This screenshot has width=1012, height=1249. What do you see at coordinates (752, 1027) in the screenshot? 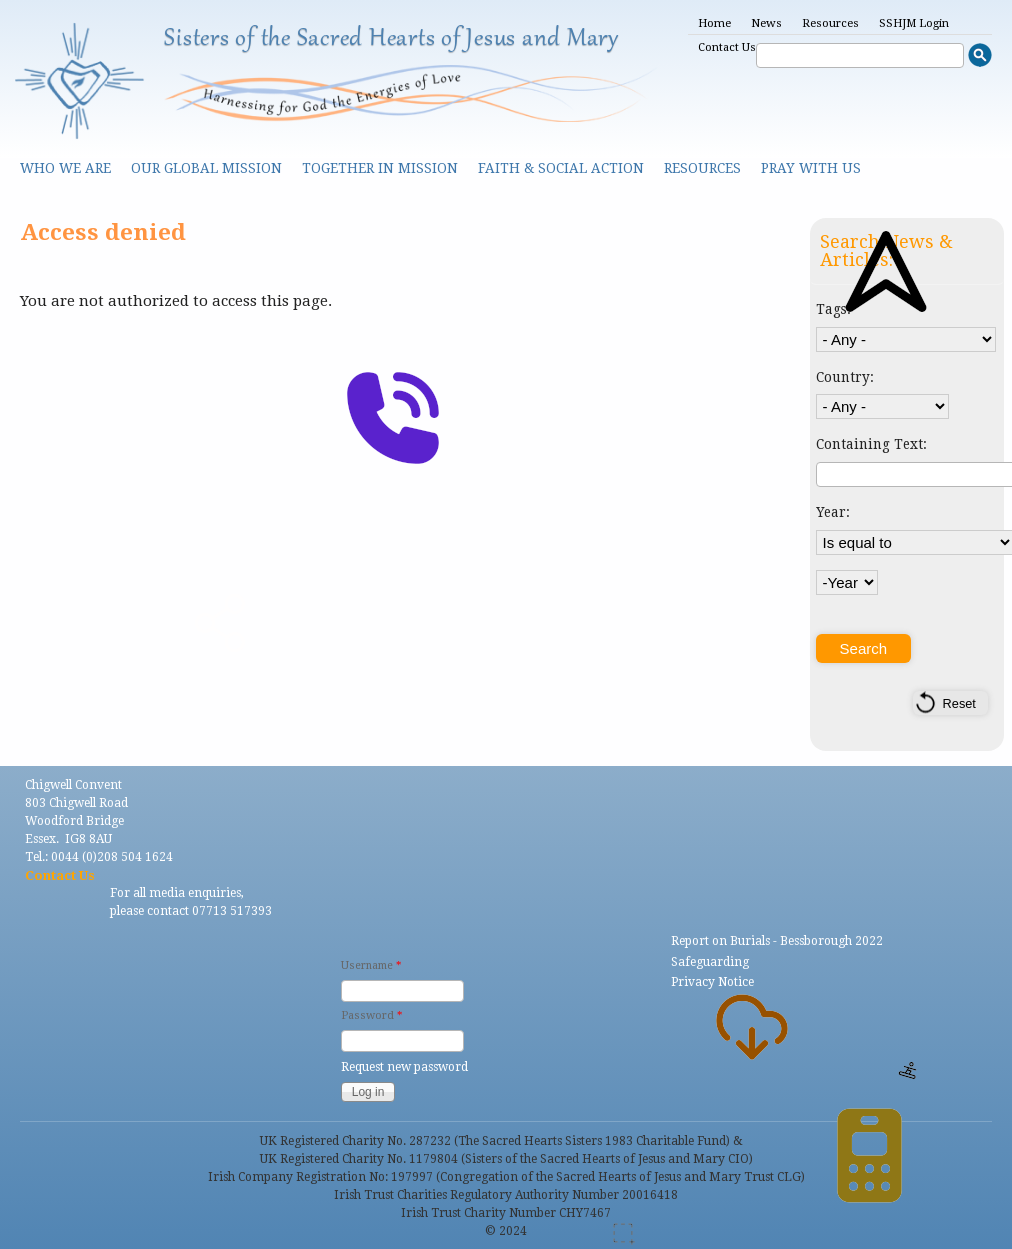
I see `download file from cloud storage` at bounding box center [752, 1027].